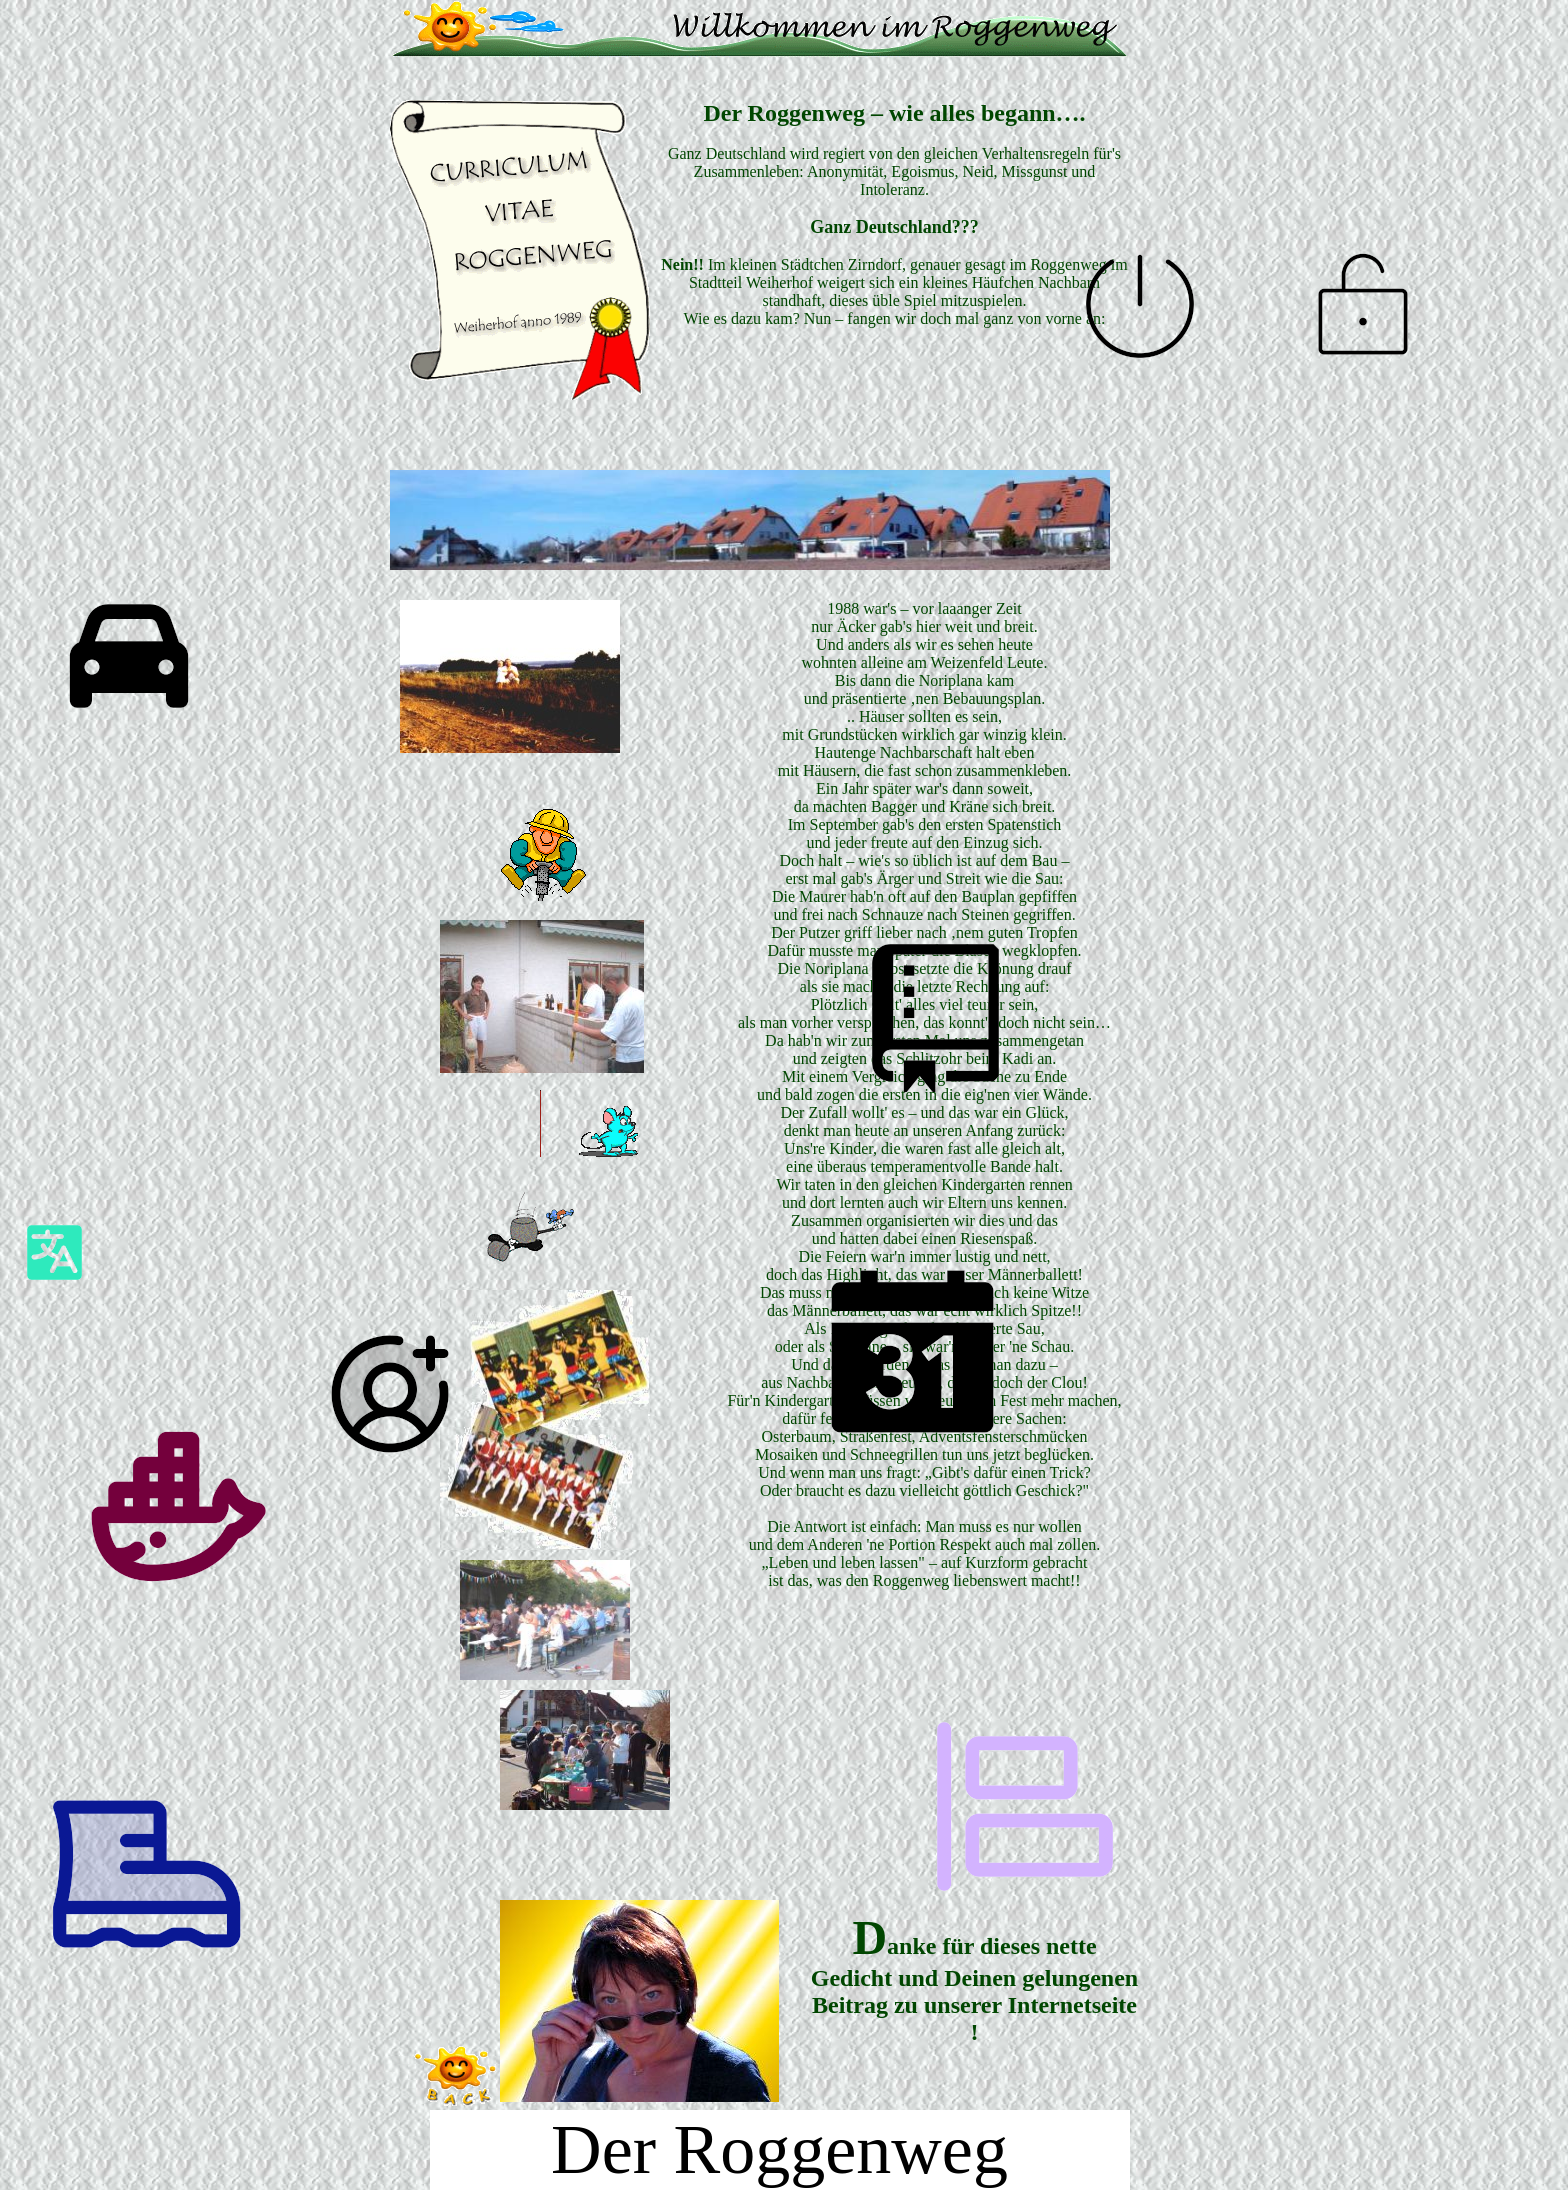 Image resolution: width=1568 pixels, height=2190 pixels. Describe the element at coordinates (140, 1874) in the screenshot. I see `footwear or shoe category` at that location.